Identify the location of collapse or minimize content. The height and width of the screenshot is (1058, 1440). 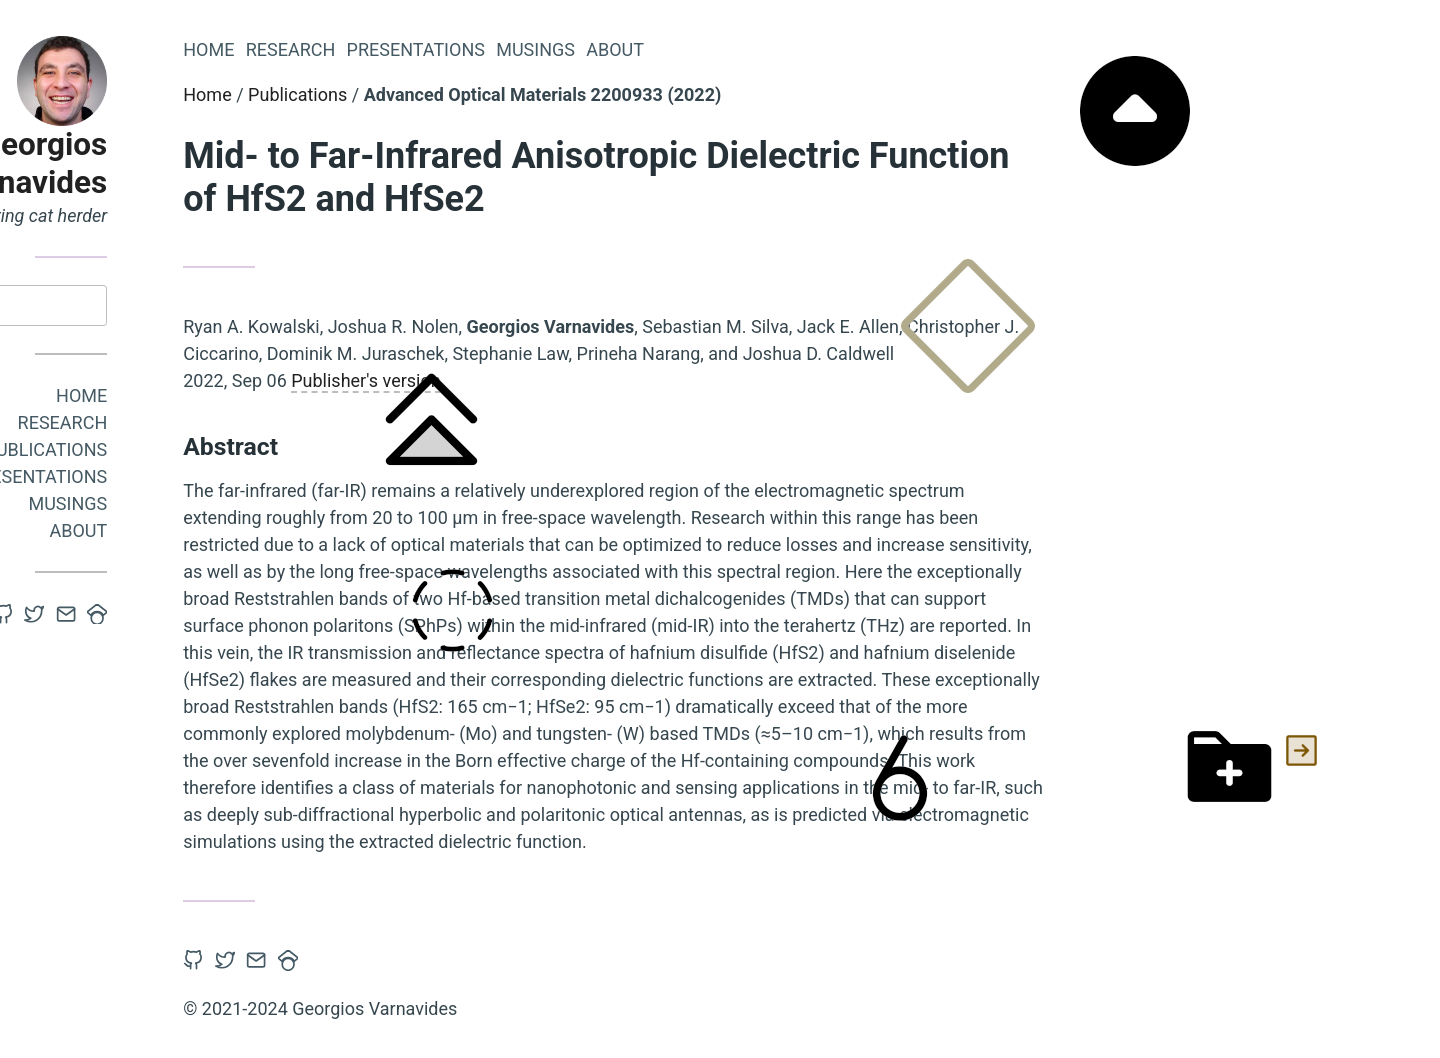
(431, 423).